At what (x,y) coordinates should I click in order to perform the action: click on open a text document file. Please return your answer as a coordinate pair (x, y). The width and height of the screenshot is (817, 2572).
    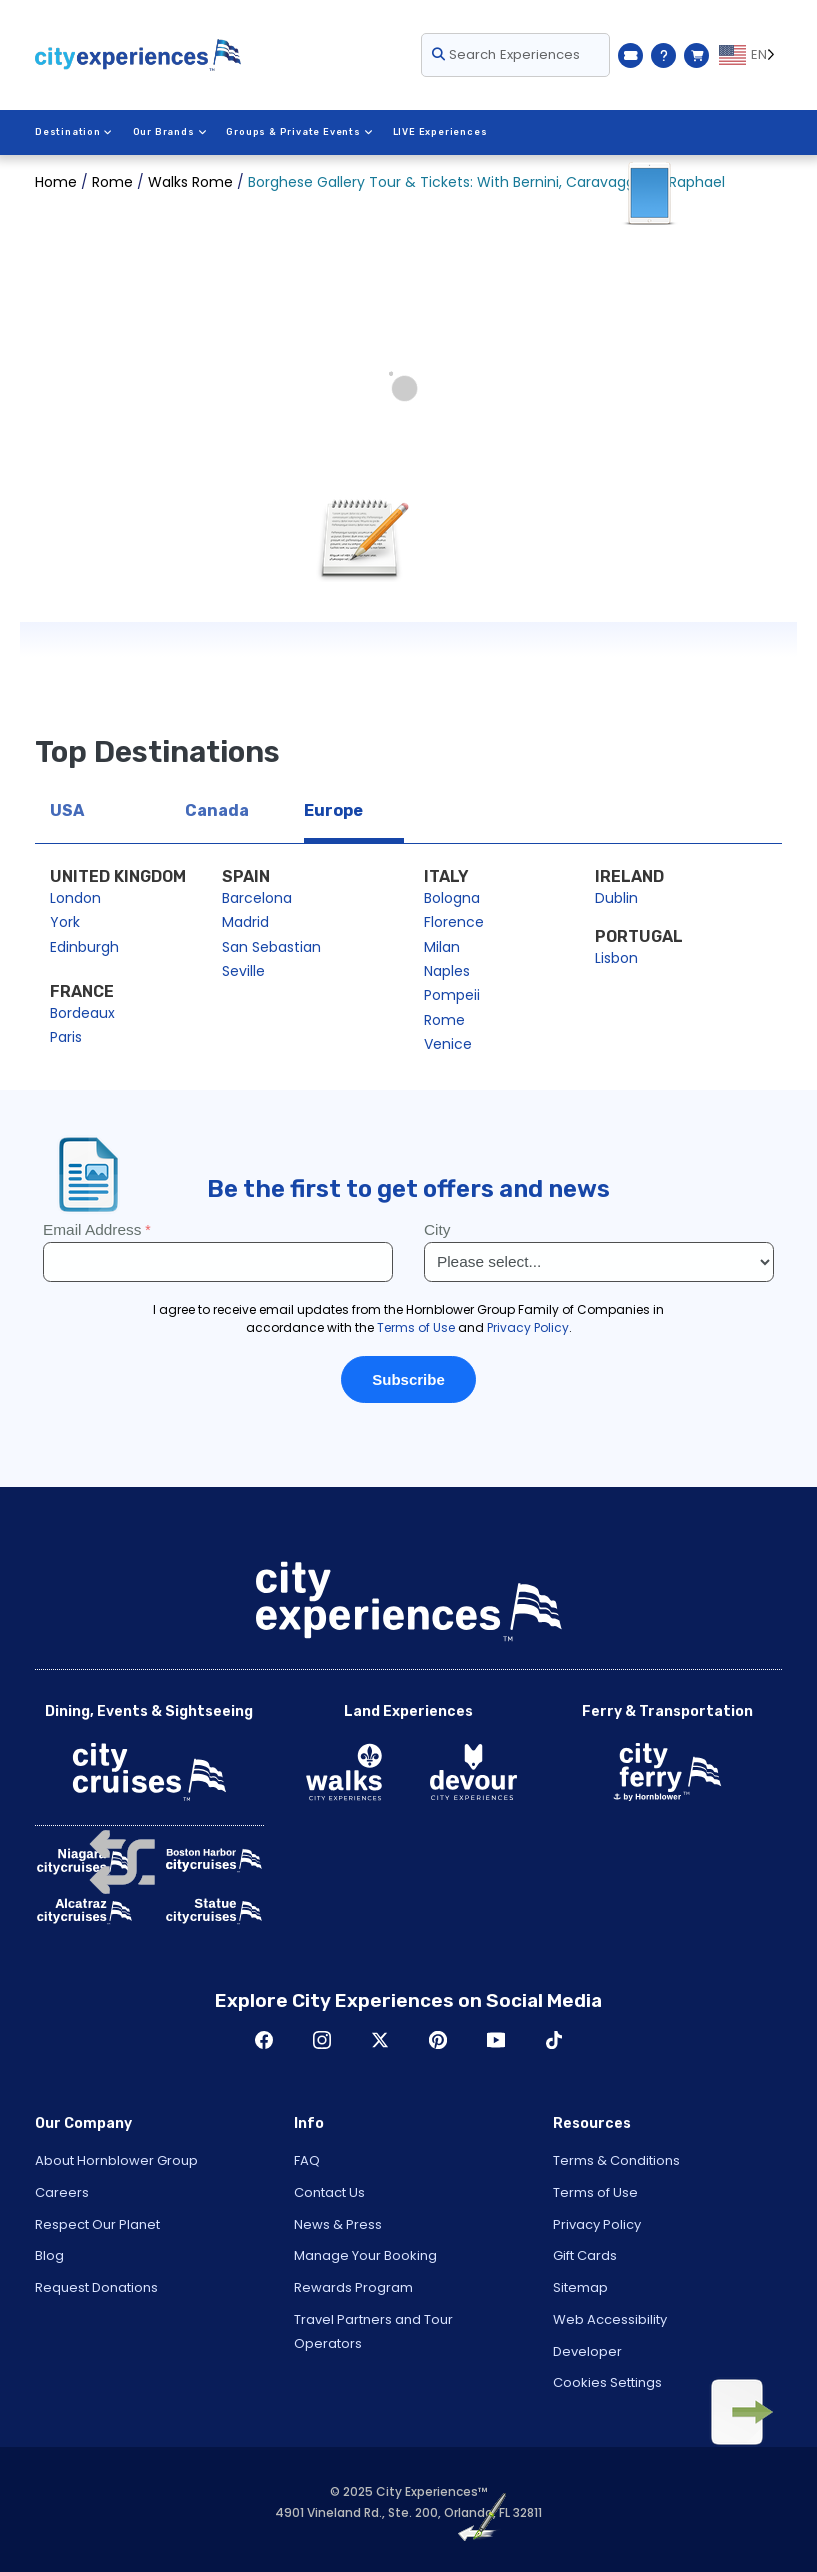
    Looking at the image, I should click on (88, 1174).